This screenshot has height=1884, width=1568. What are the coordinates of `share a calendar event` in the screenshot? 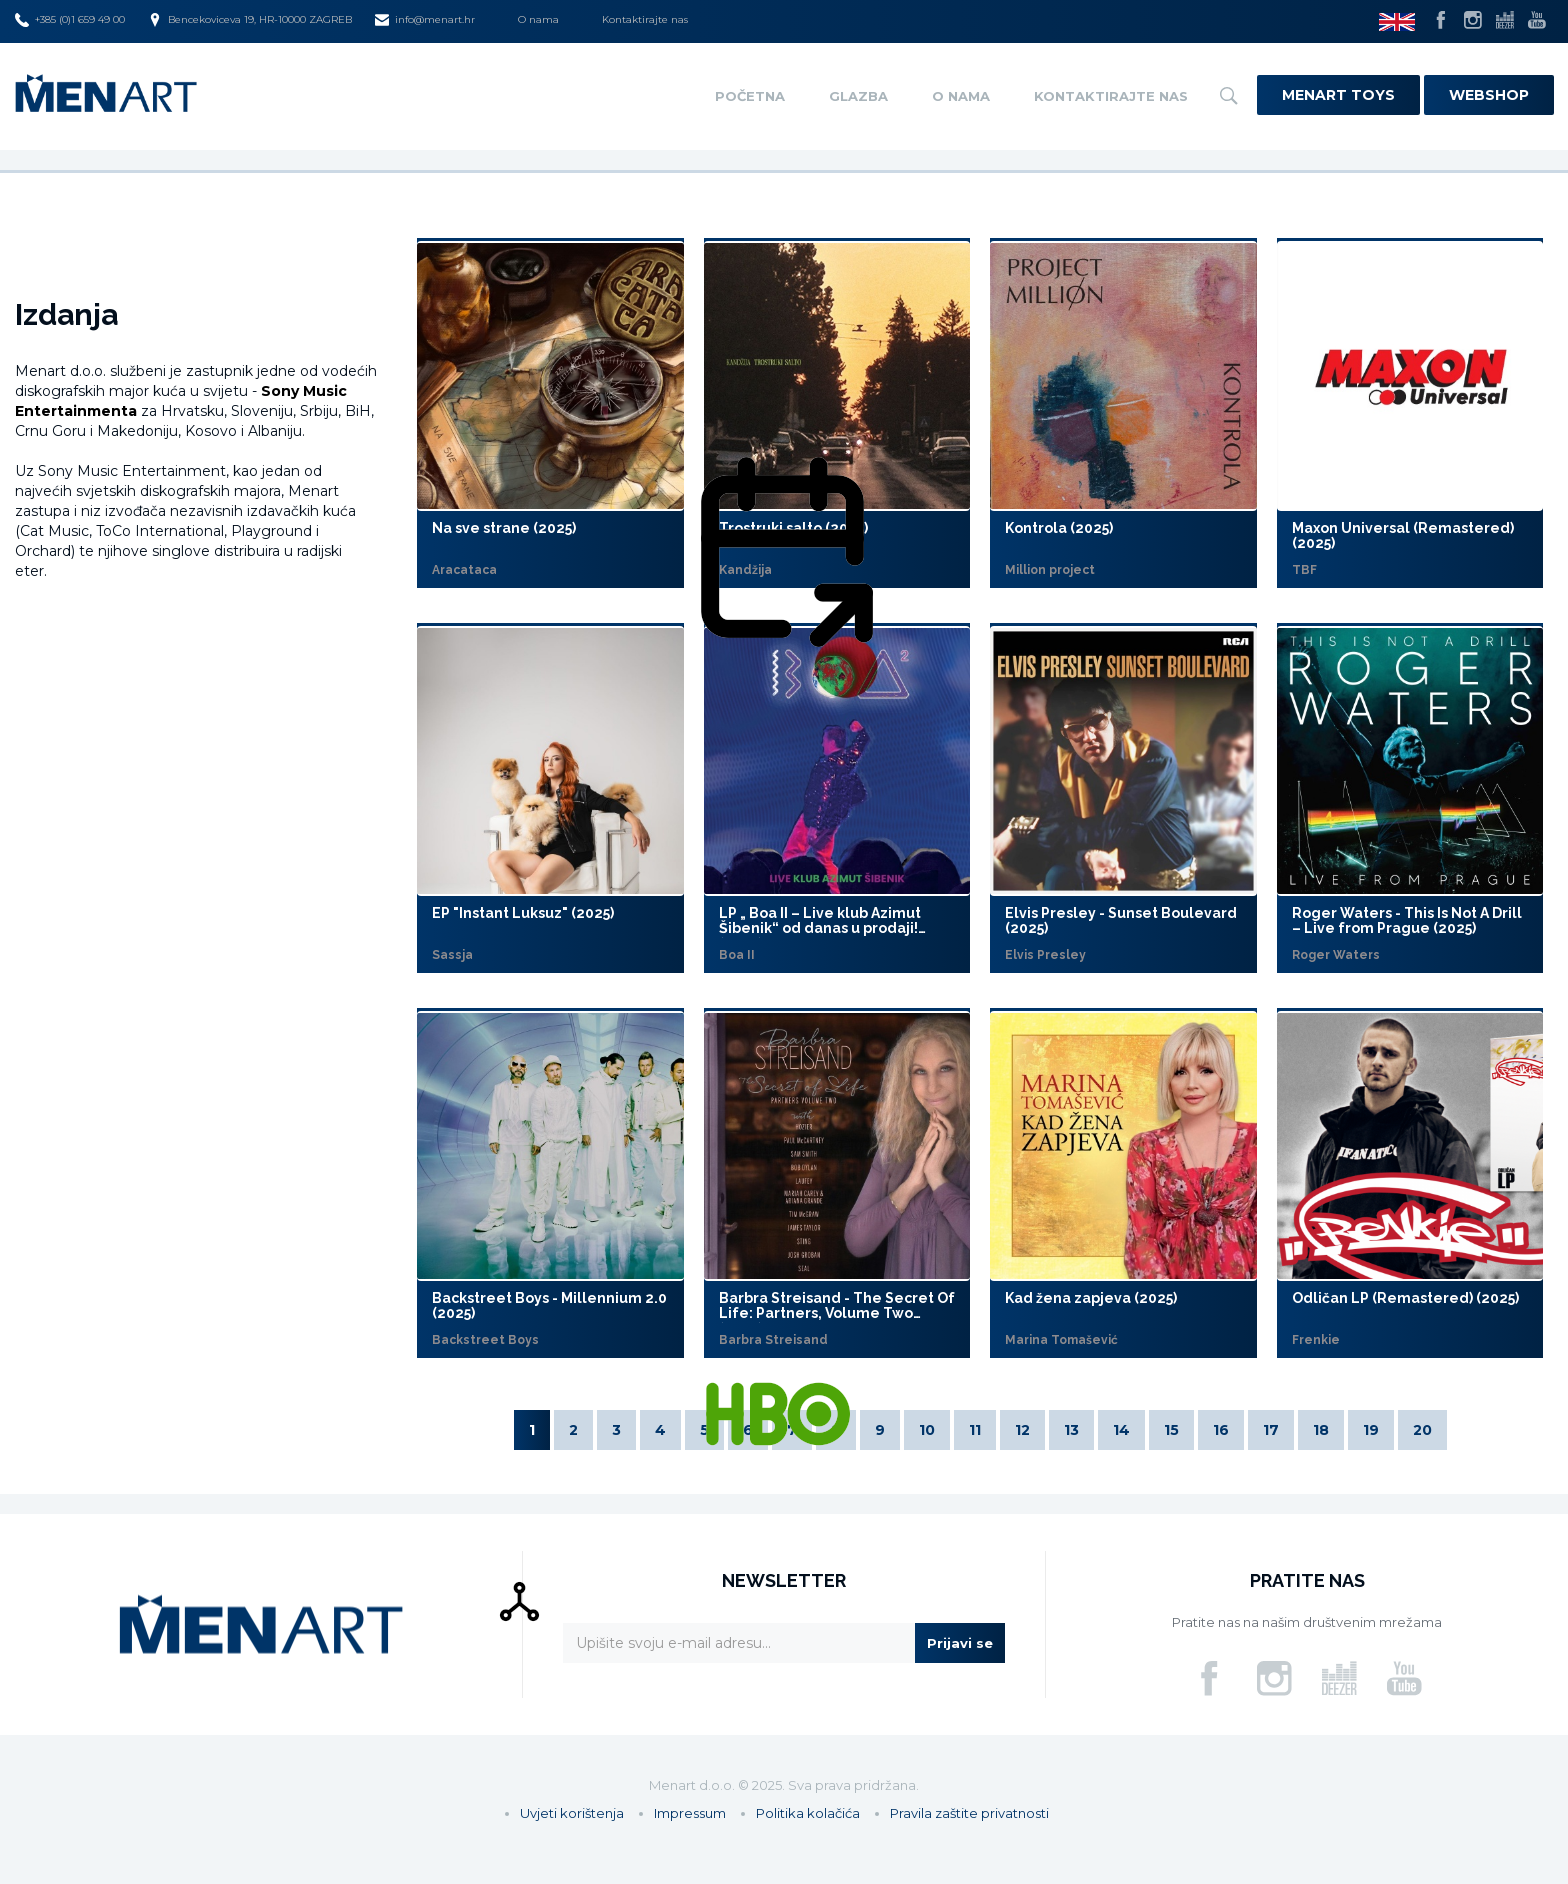 It's located at (782, 547).